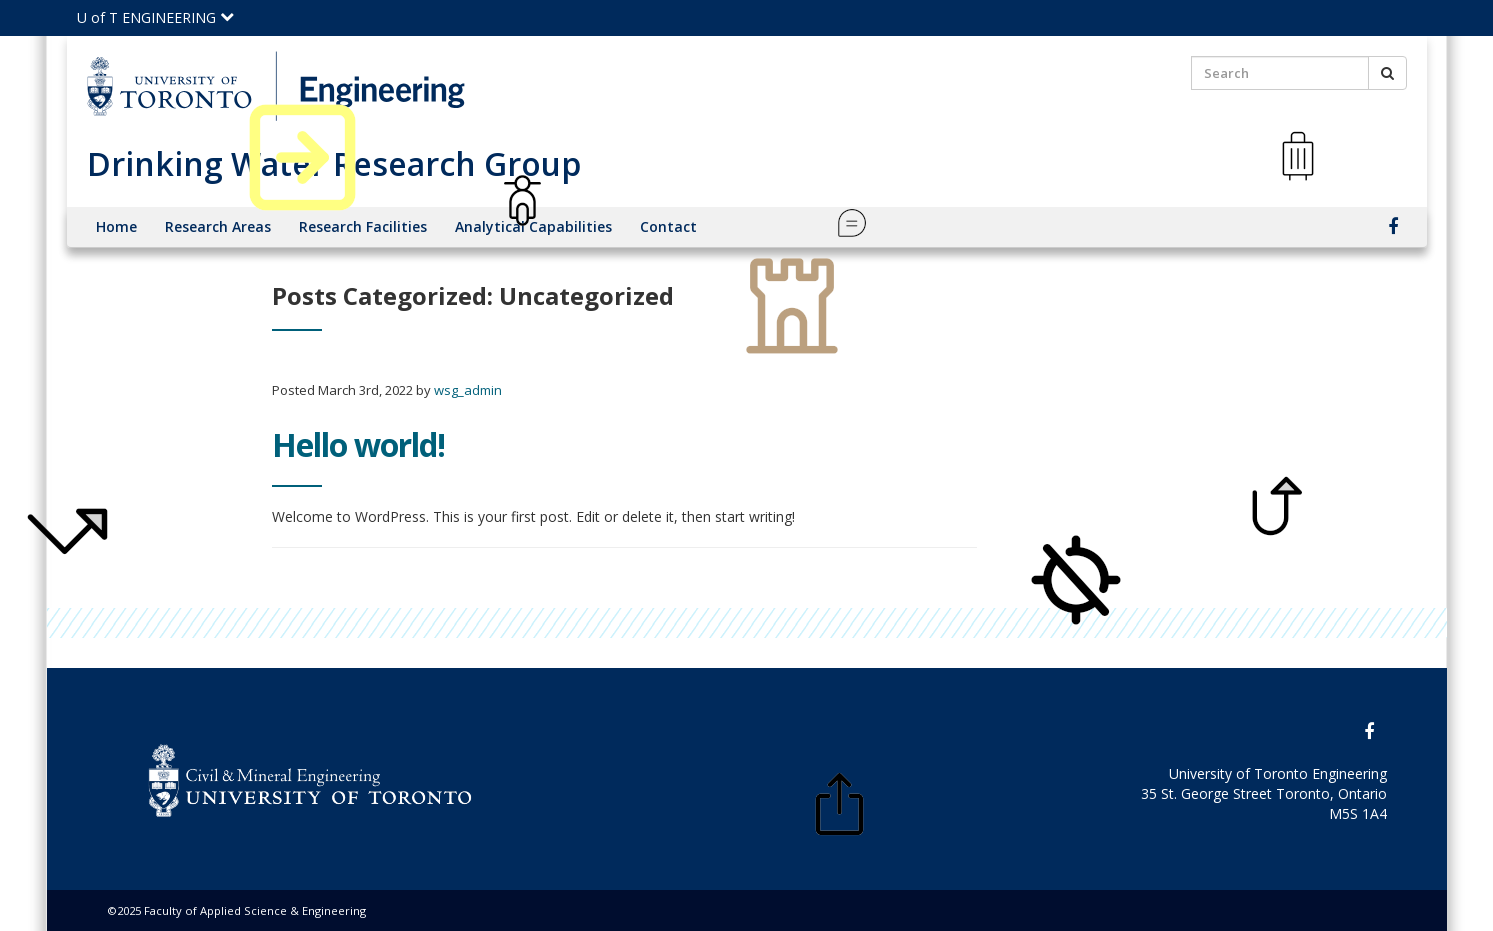 The image size is (1493, 931). What do you see at coordinates (839, 805) in the screenshot?
I see `share this content` at bounding box center [839, 805].